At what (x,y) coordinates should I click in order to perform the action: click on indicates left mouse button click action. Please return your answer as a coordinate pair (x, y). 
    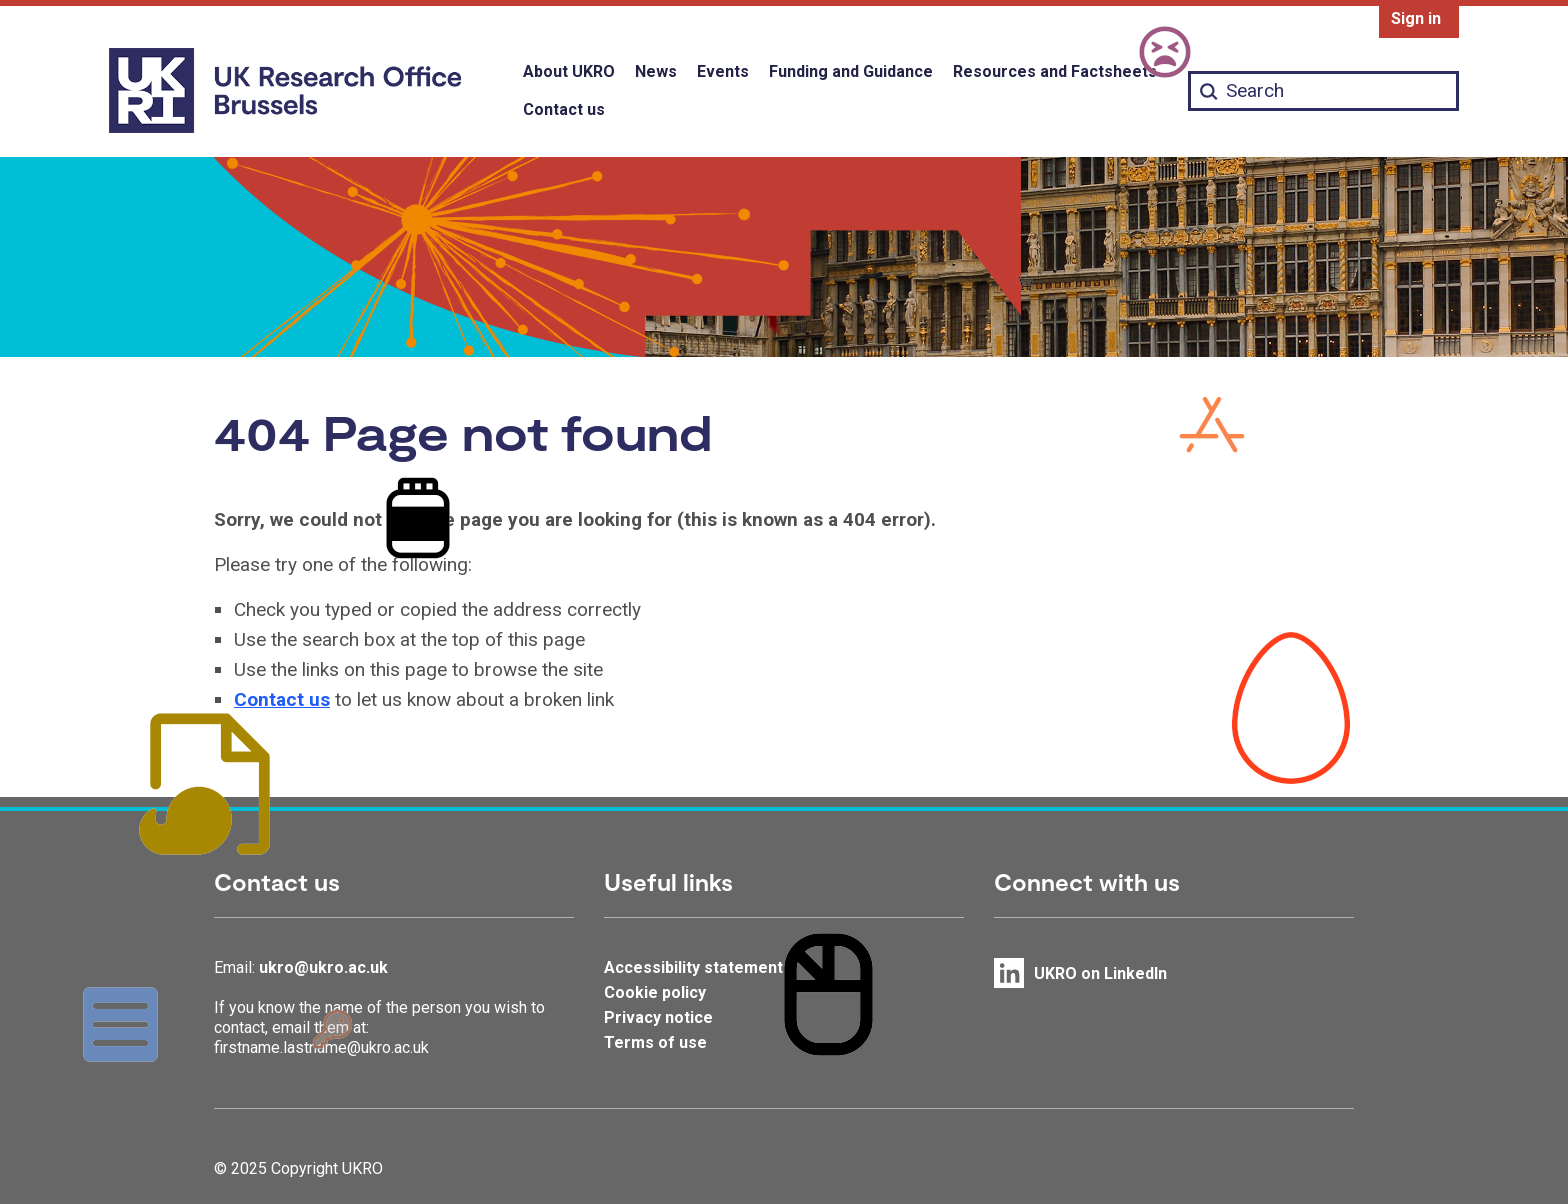
    Looking at the image, I should click on (828, 994).